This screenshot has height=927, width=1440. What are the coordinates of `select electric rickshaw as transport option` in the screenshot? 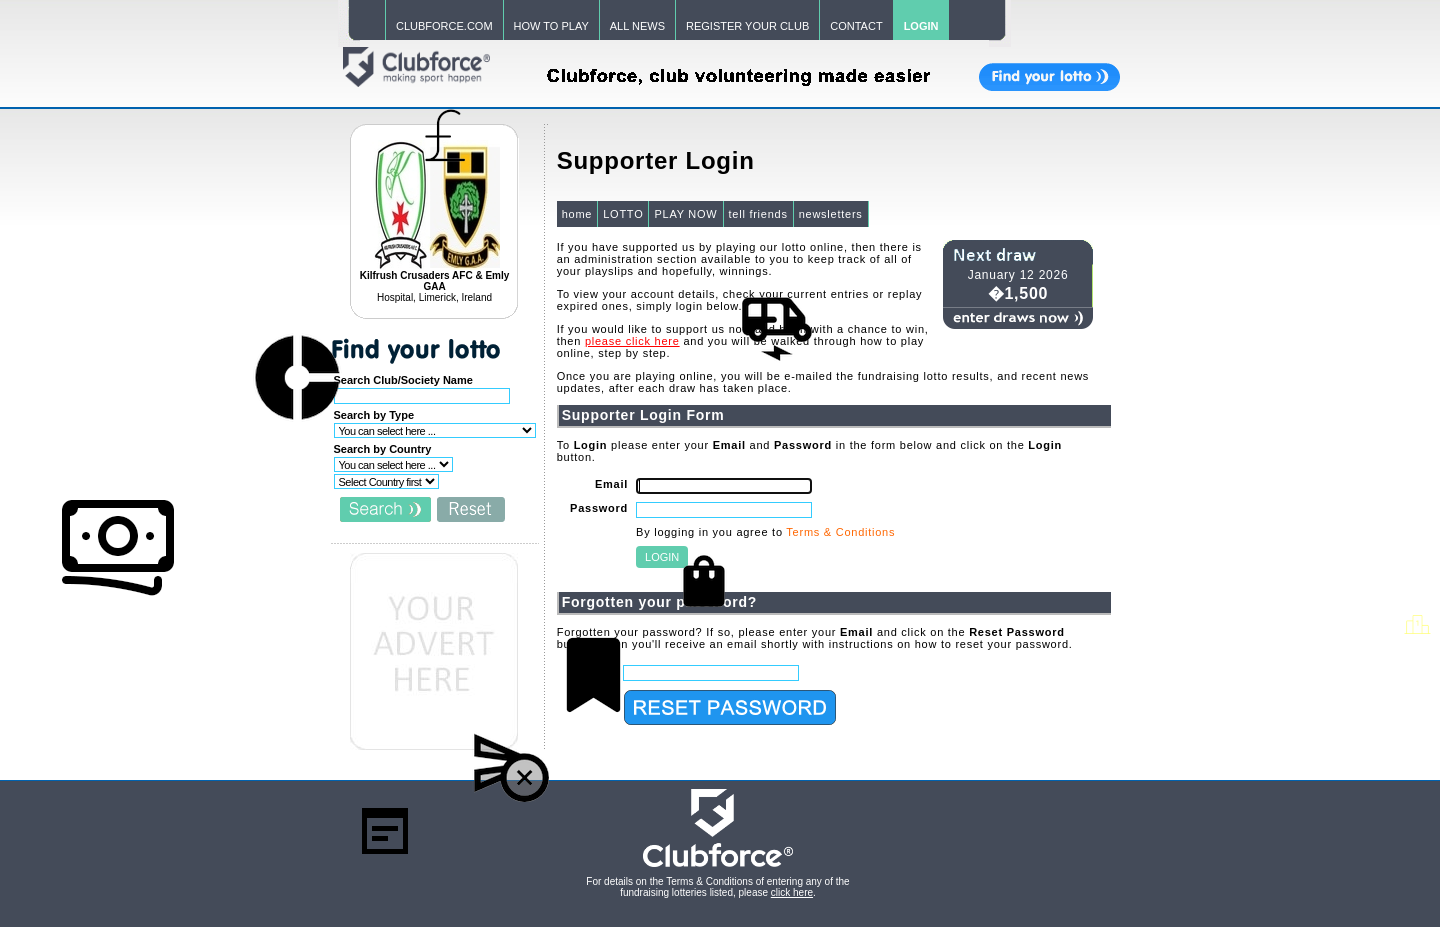 It's located at (777, 326).